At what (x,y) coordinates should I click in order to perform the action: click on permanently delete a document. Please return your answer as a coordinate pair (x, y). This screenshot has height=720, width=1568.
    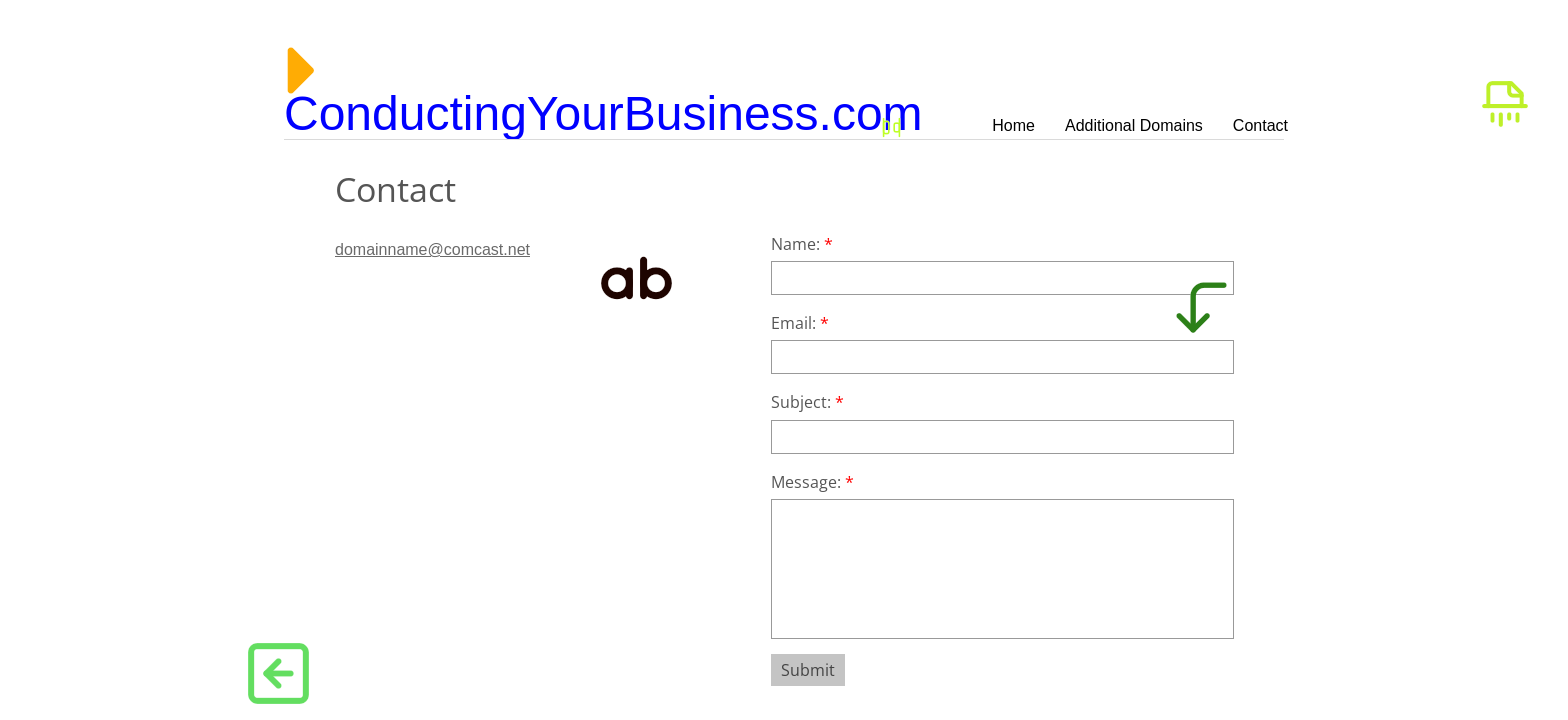
    Looking at the image, I should click on (1505, 104).